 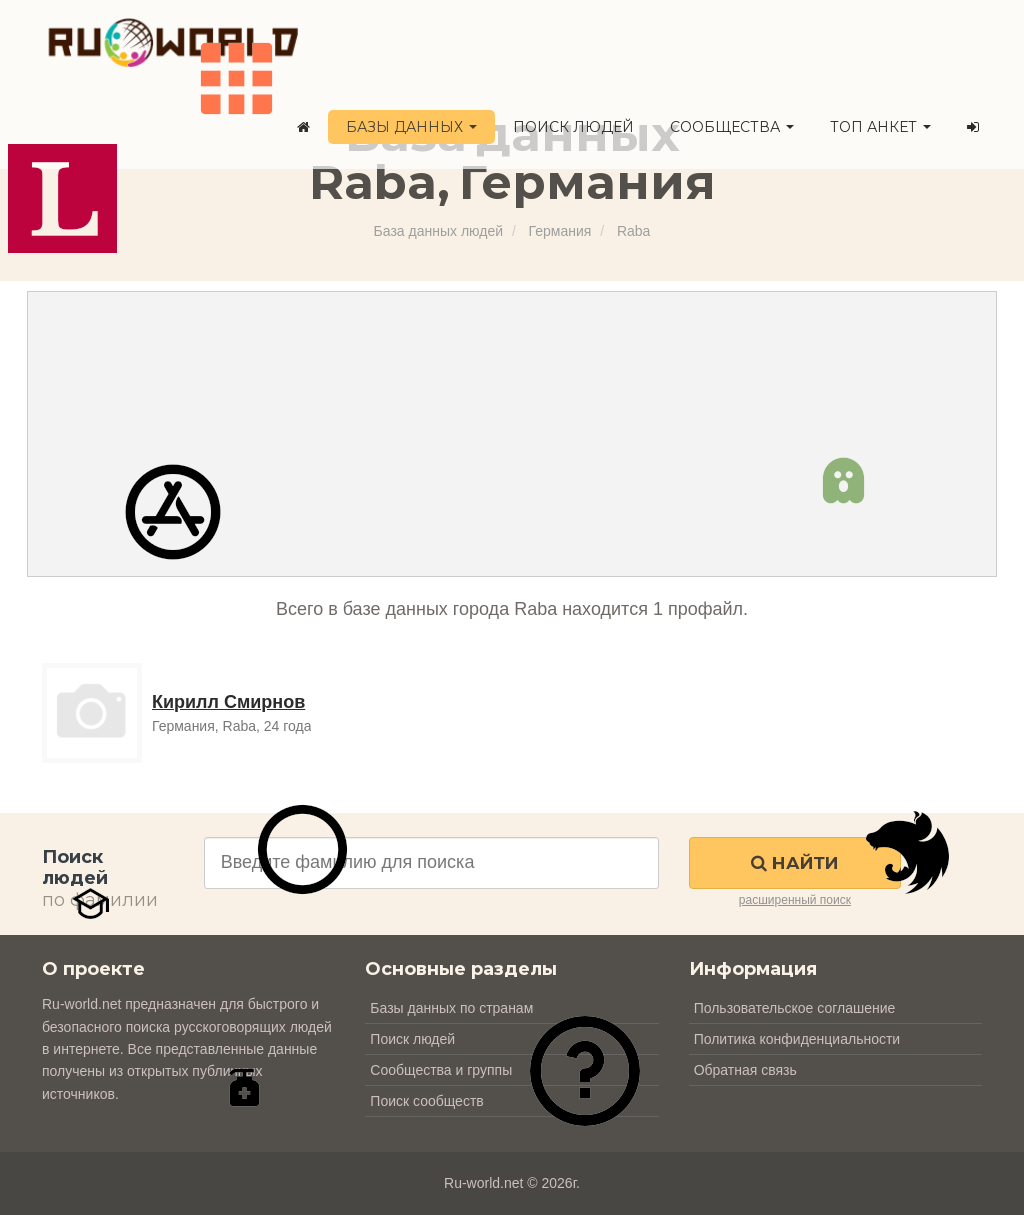 I want to click on visit the Lobsters link aggregation site, so click(x=62, y=198).